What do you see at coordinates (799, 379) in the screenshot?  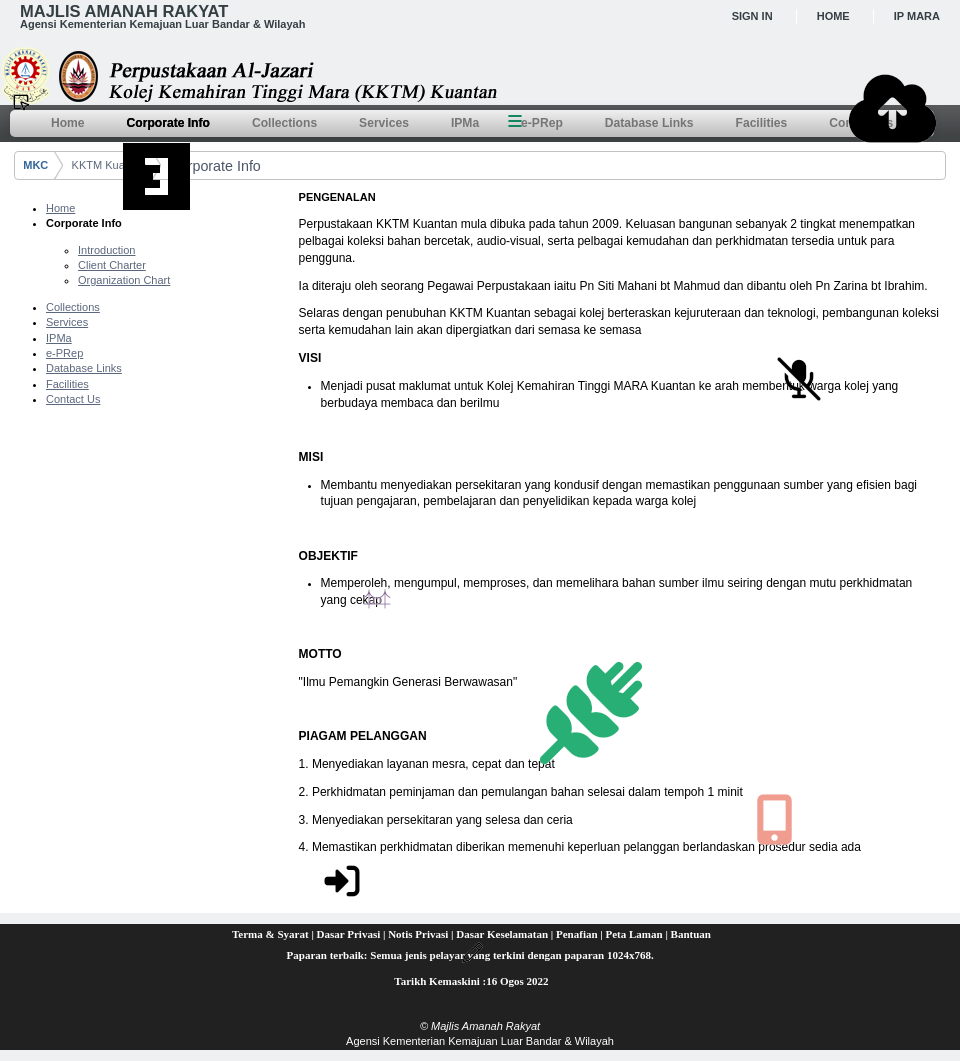 I see `mute your microphone` at bounding box center [799, 379].